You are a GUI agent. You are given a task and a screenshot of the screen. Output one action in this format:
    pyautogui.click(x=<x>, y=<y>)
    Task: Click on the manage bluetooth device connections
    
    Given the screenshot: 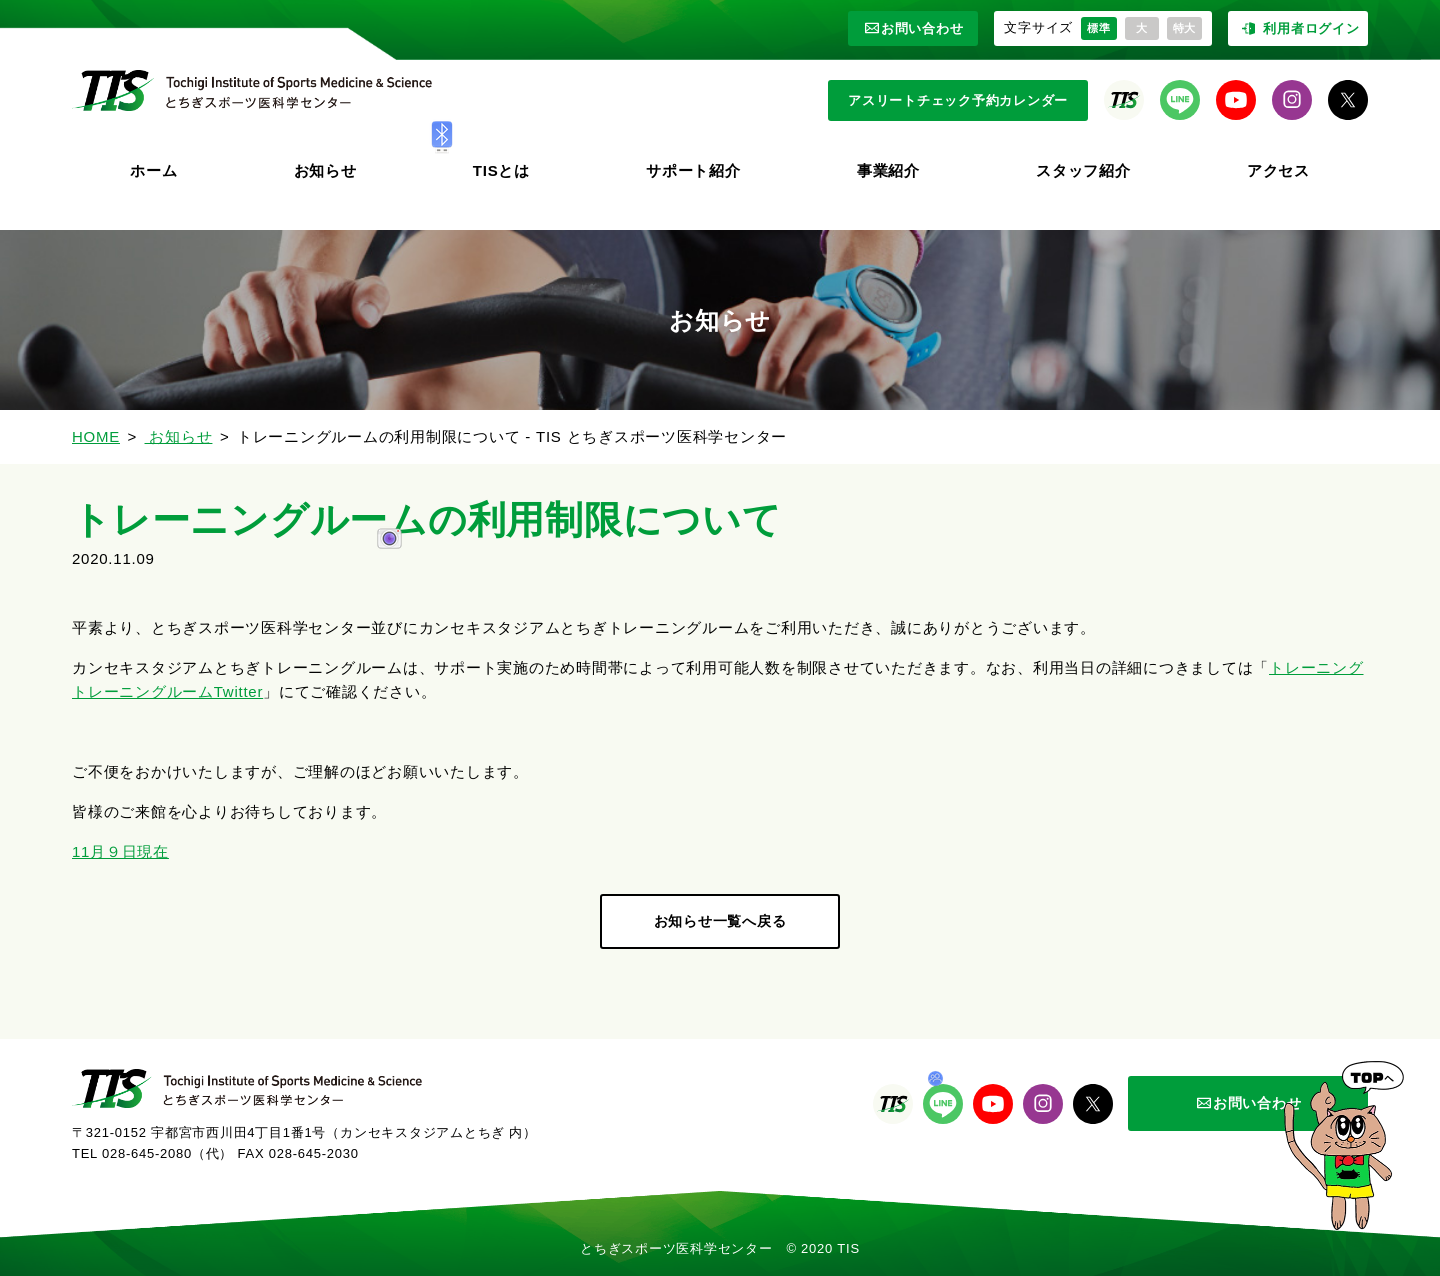 What is the action you would take?
    pyautogui.click(x=442, y=137)
    